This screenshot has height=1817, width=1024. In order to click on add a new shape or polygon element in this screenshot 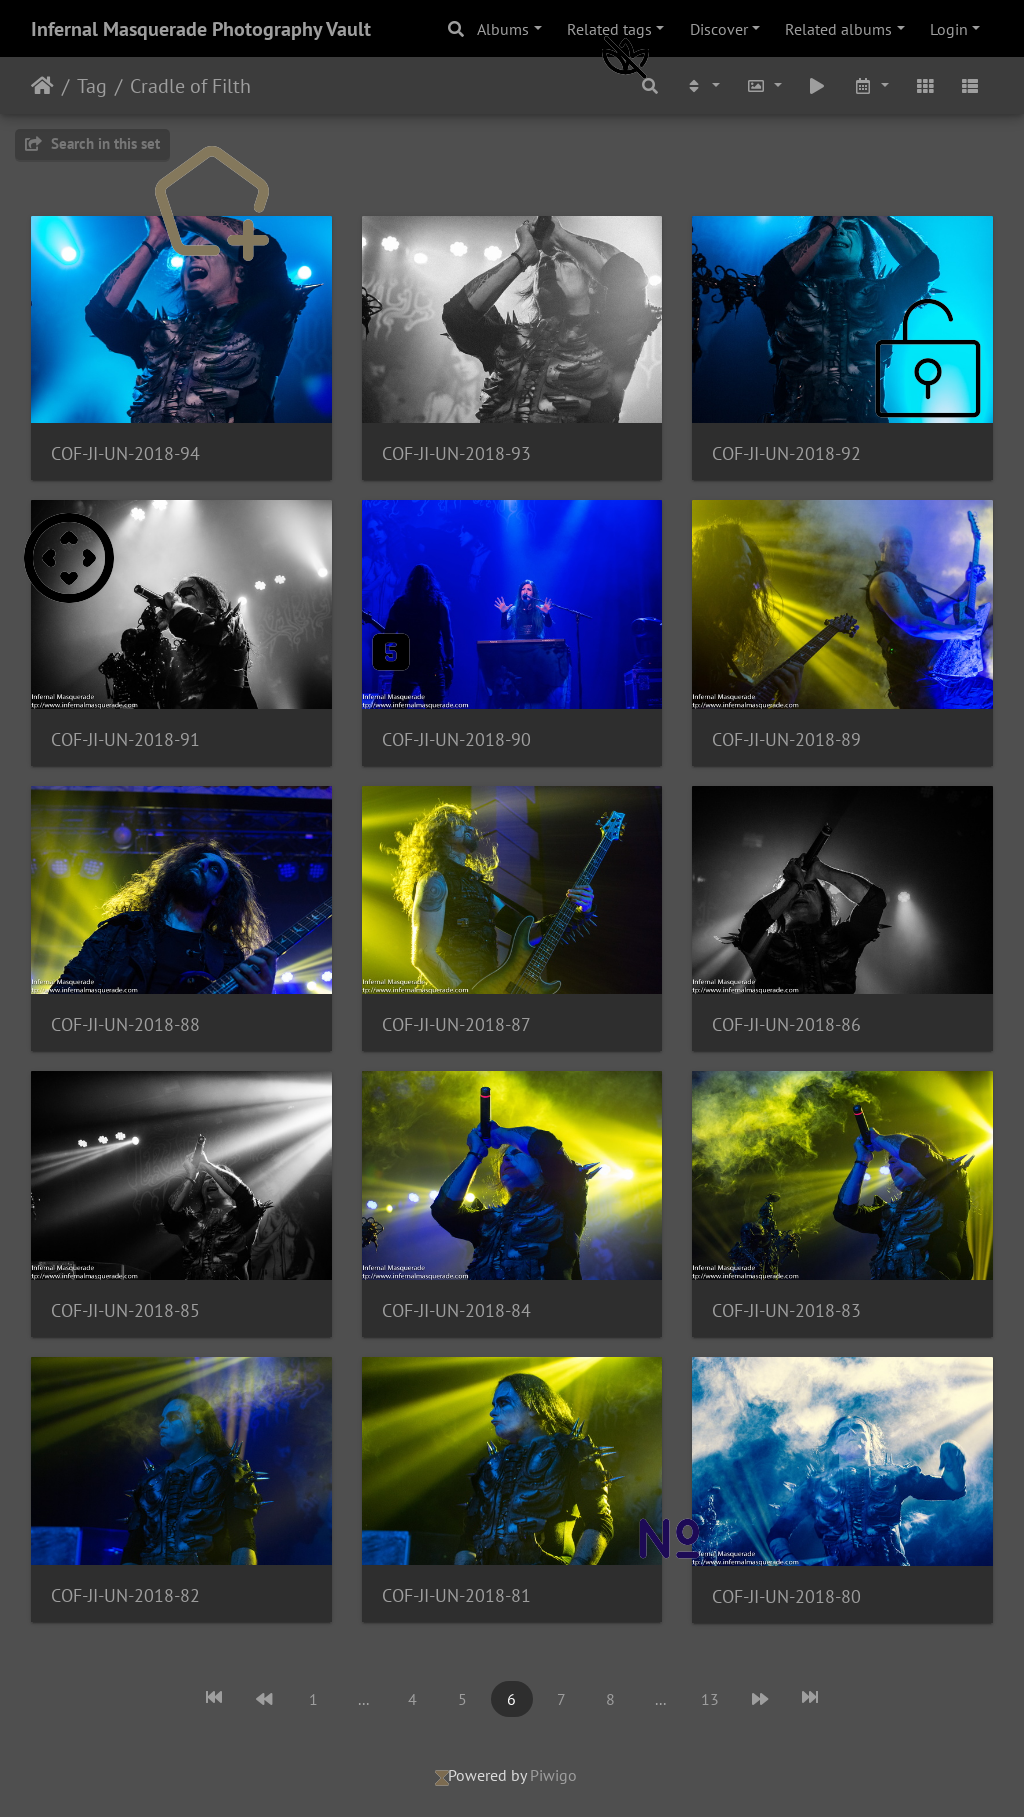, I will do `click(212, 204)`.